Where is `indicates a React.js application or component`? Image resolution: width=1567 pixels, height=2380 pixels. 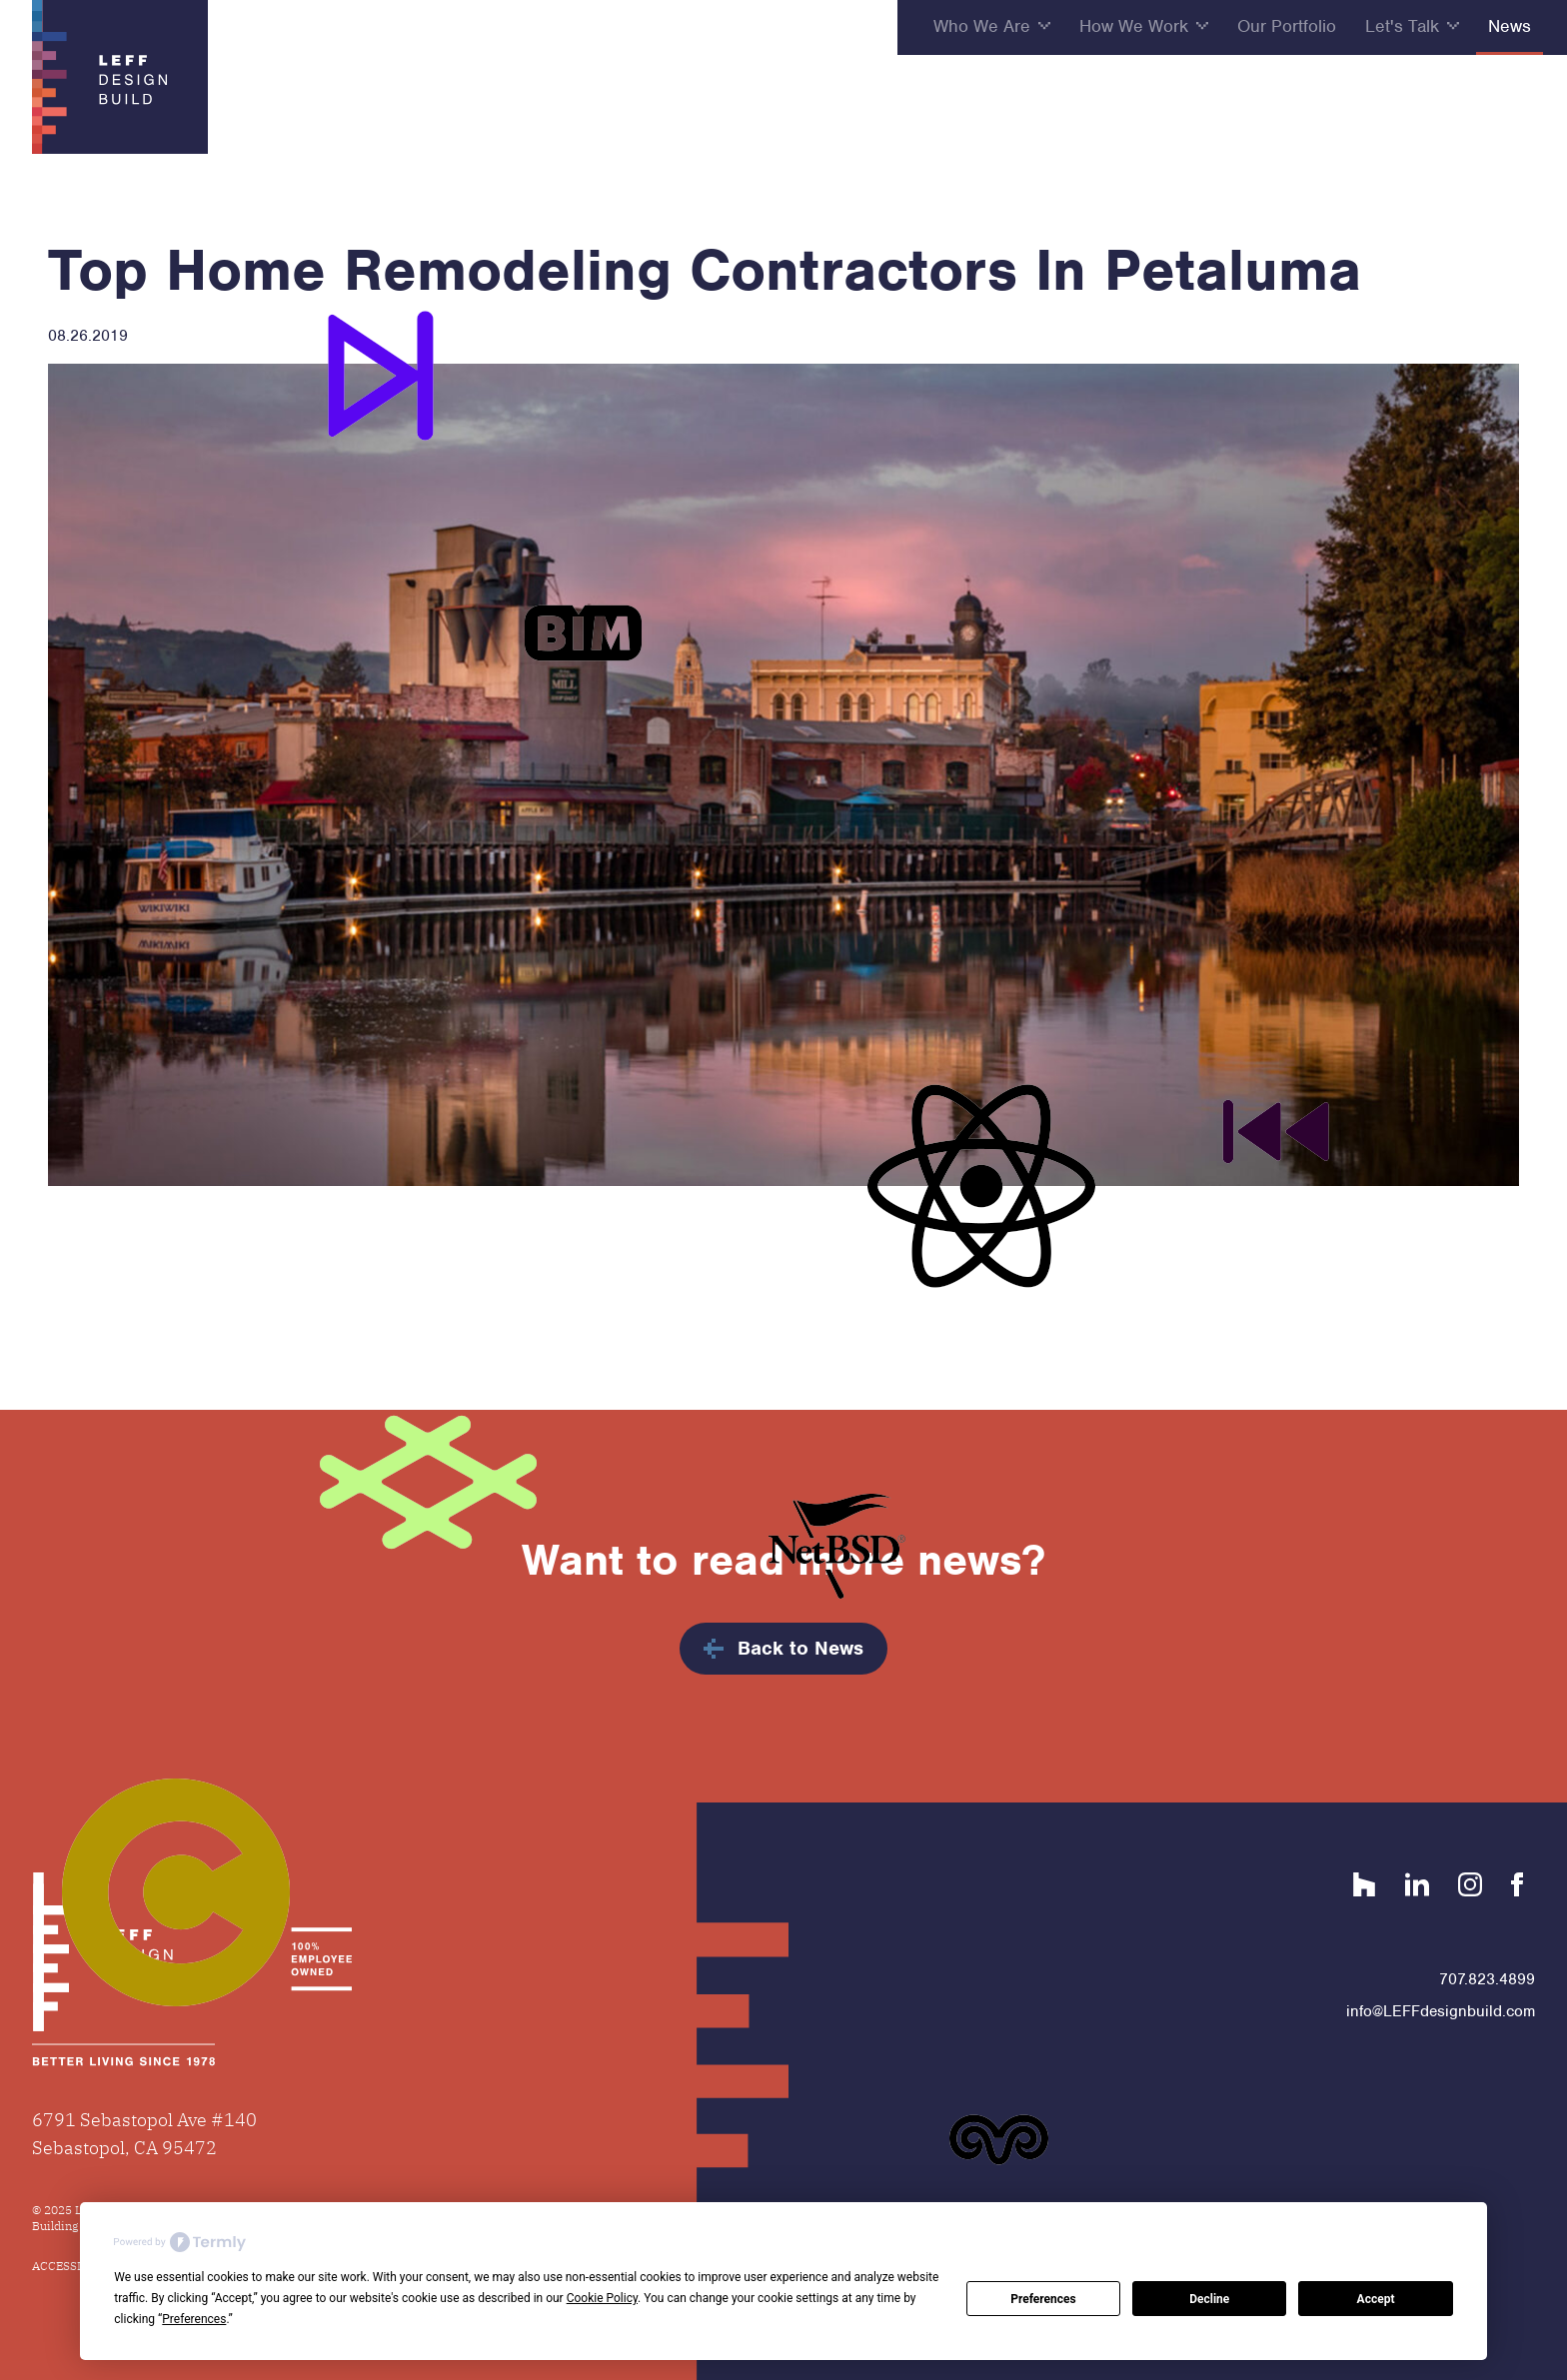 indicates a React.js application or component is located at coordinates (981, 1186).